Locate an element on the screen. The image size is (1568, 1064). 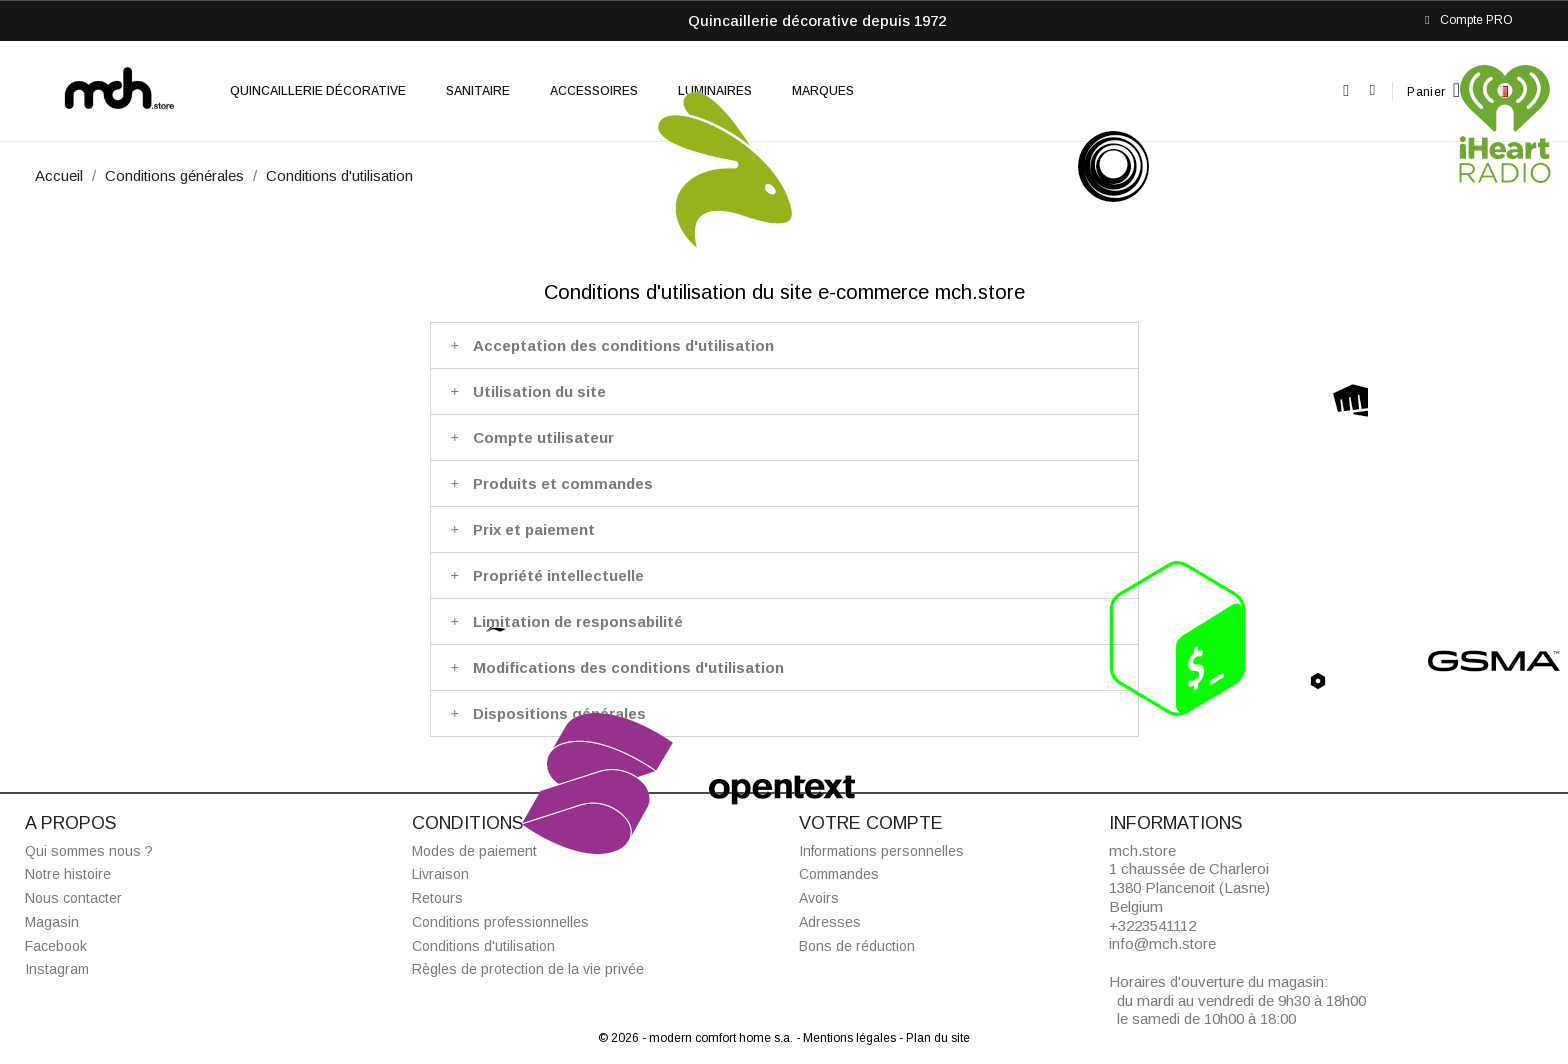
li-ning brand logo is located at coordinates (496, 629).